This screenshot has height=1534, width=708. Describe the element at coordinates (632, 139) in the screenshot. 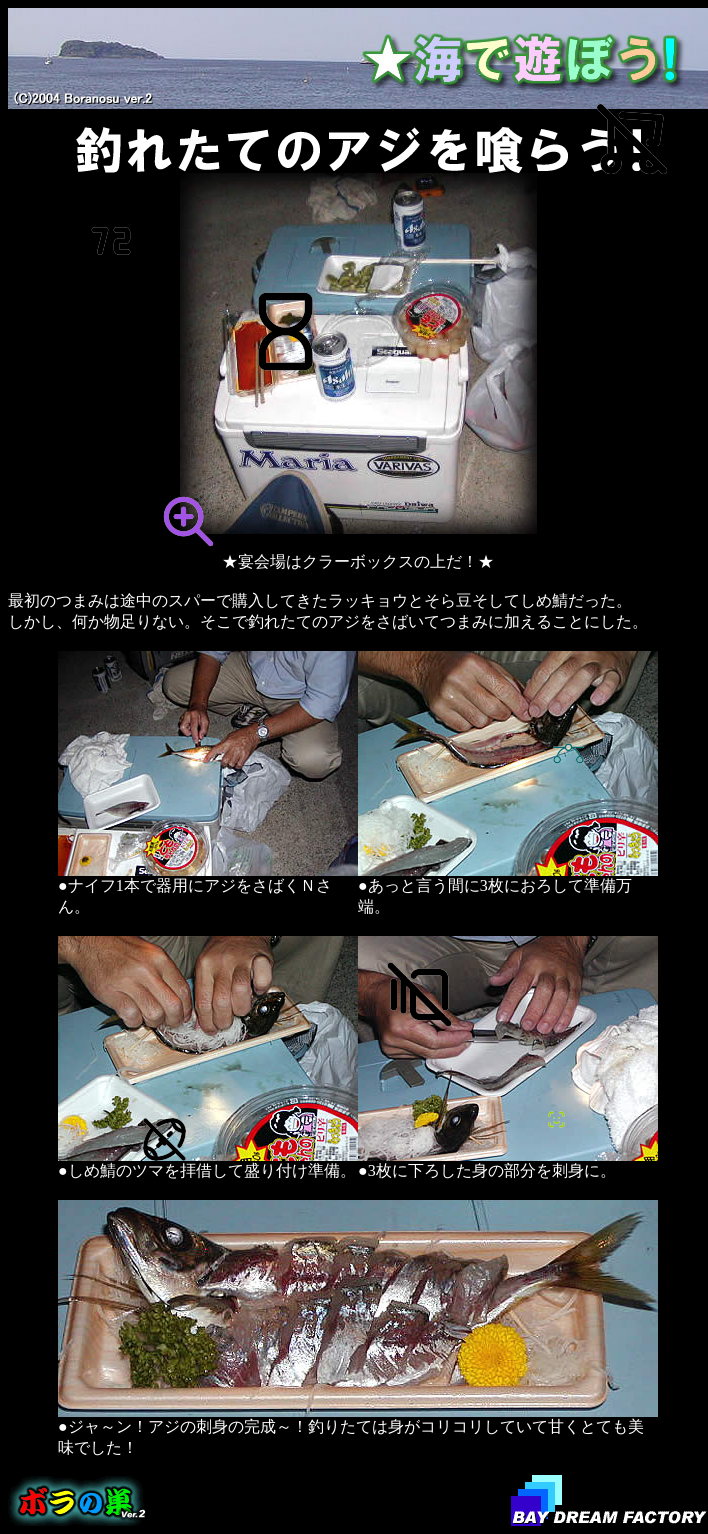

I see `shopping cart unavailable or disabled` at that location.